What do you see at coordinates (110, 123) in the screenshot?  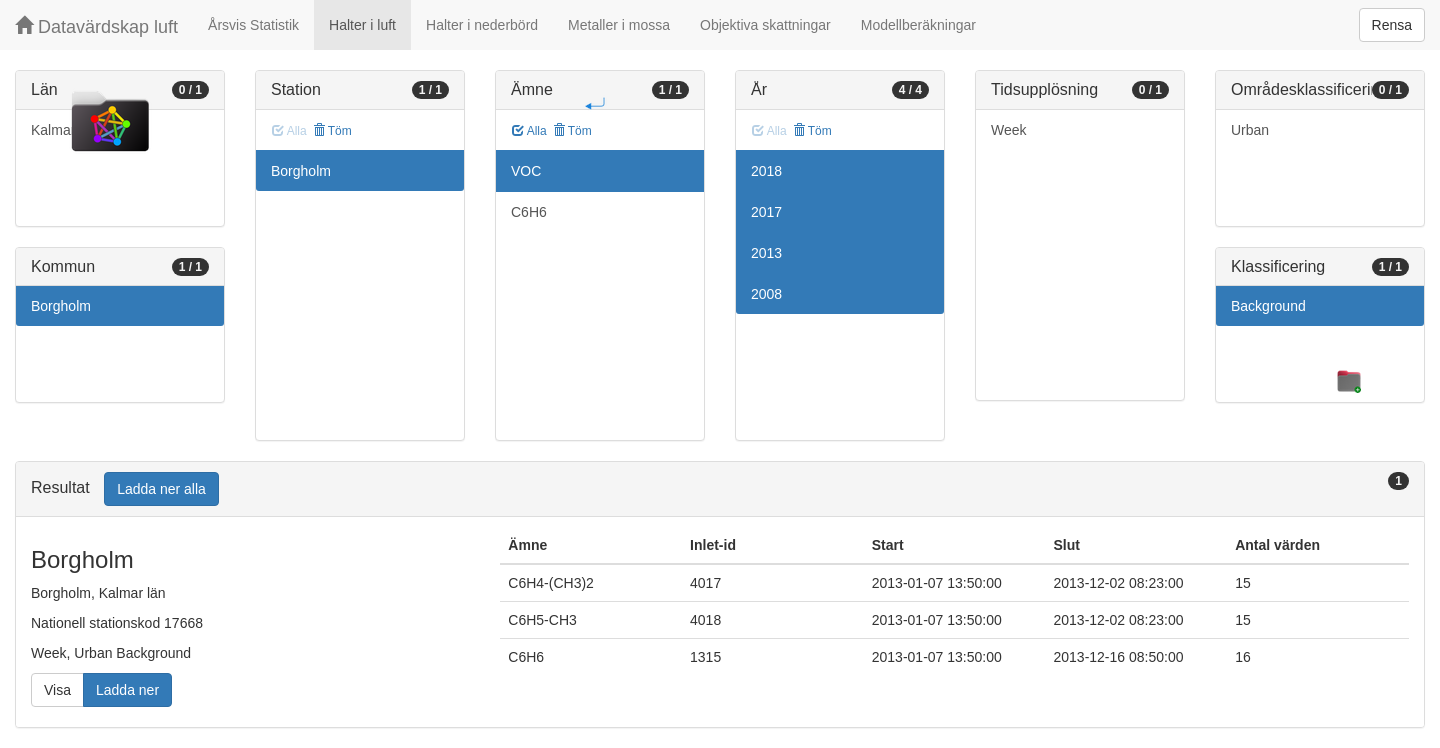 I see `open fediverse-related files and content` at bounding box center [110, 123].